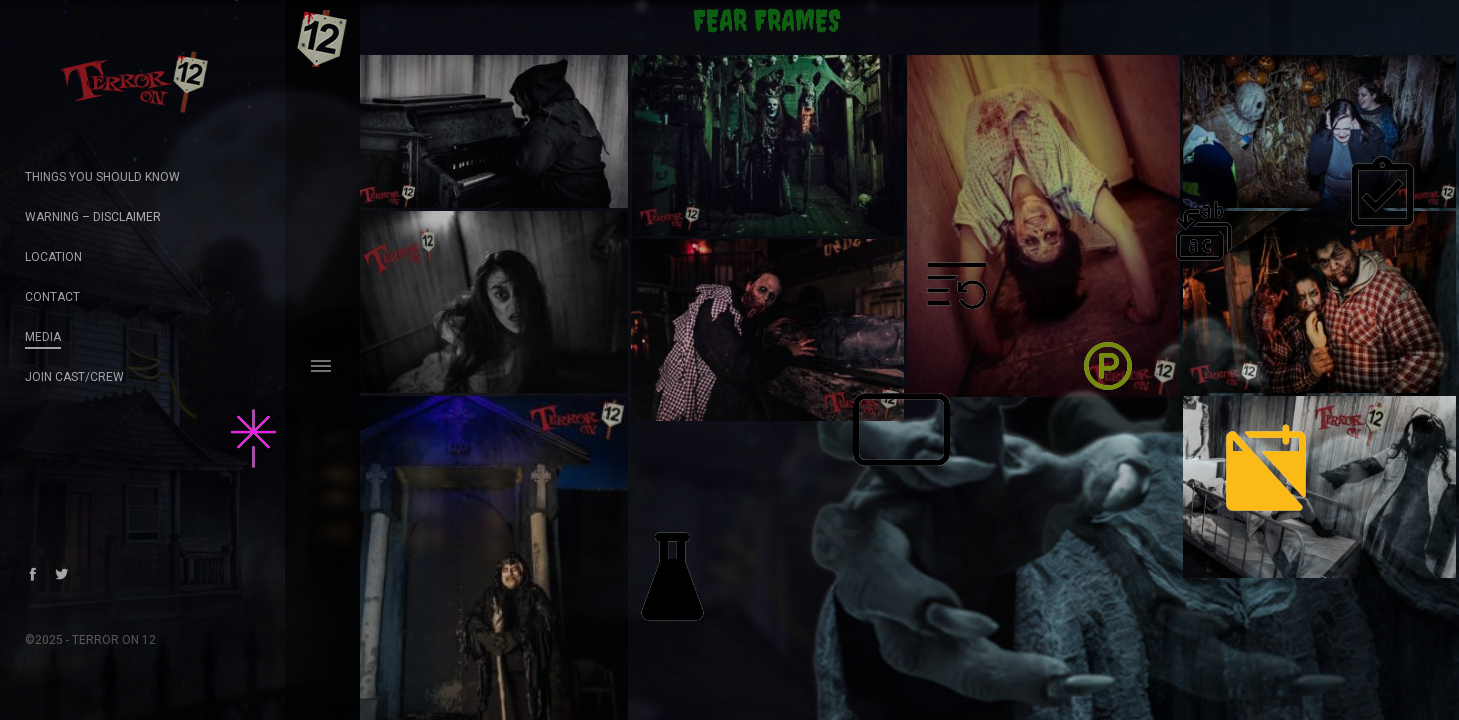 The image size is (1459, 720). I want to click on find nearby parking locations, so click(1108, 366).